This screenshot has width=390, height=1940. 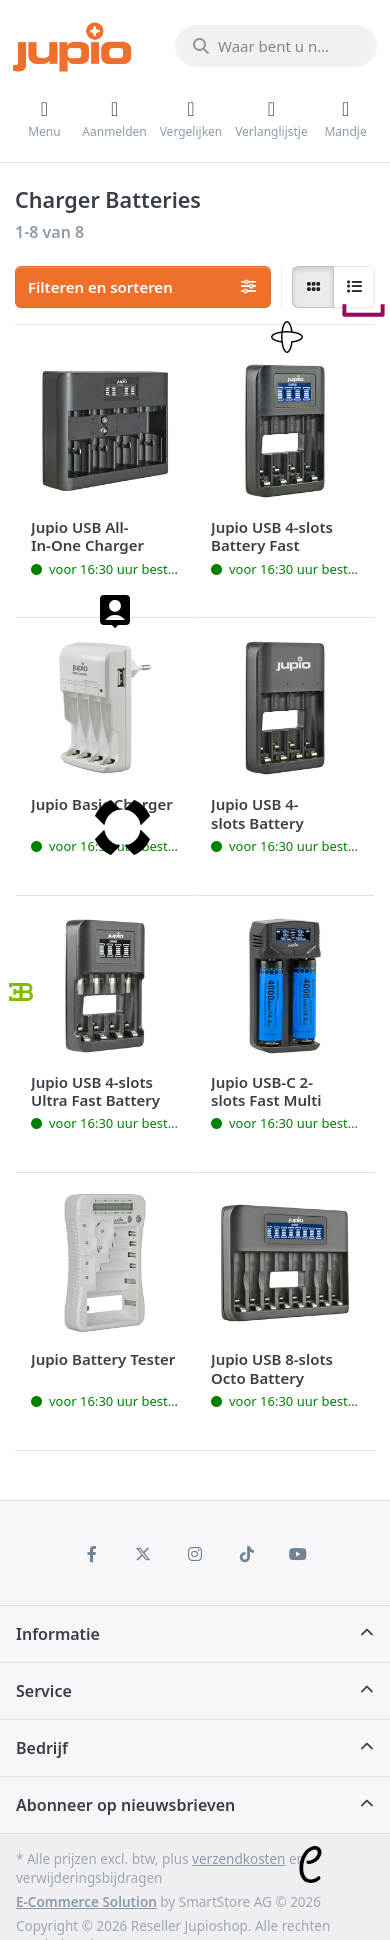 What do you see at coordinates (21, 992) in the screenshot?
I see `bugatti brand logo` at bounding box center [21, 992].